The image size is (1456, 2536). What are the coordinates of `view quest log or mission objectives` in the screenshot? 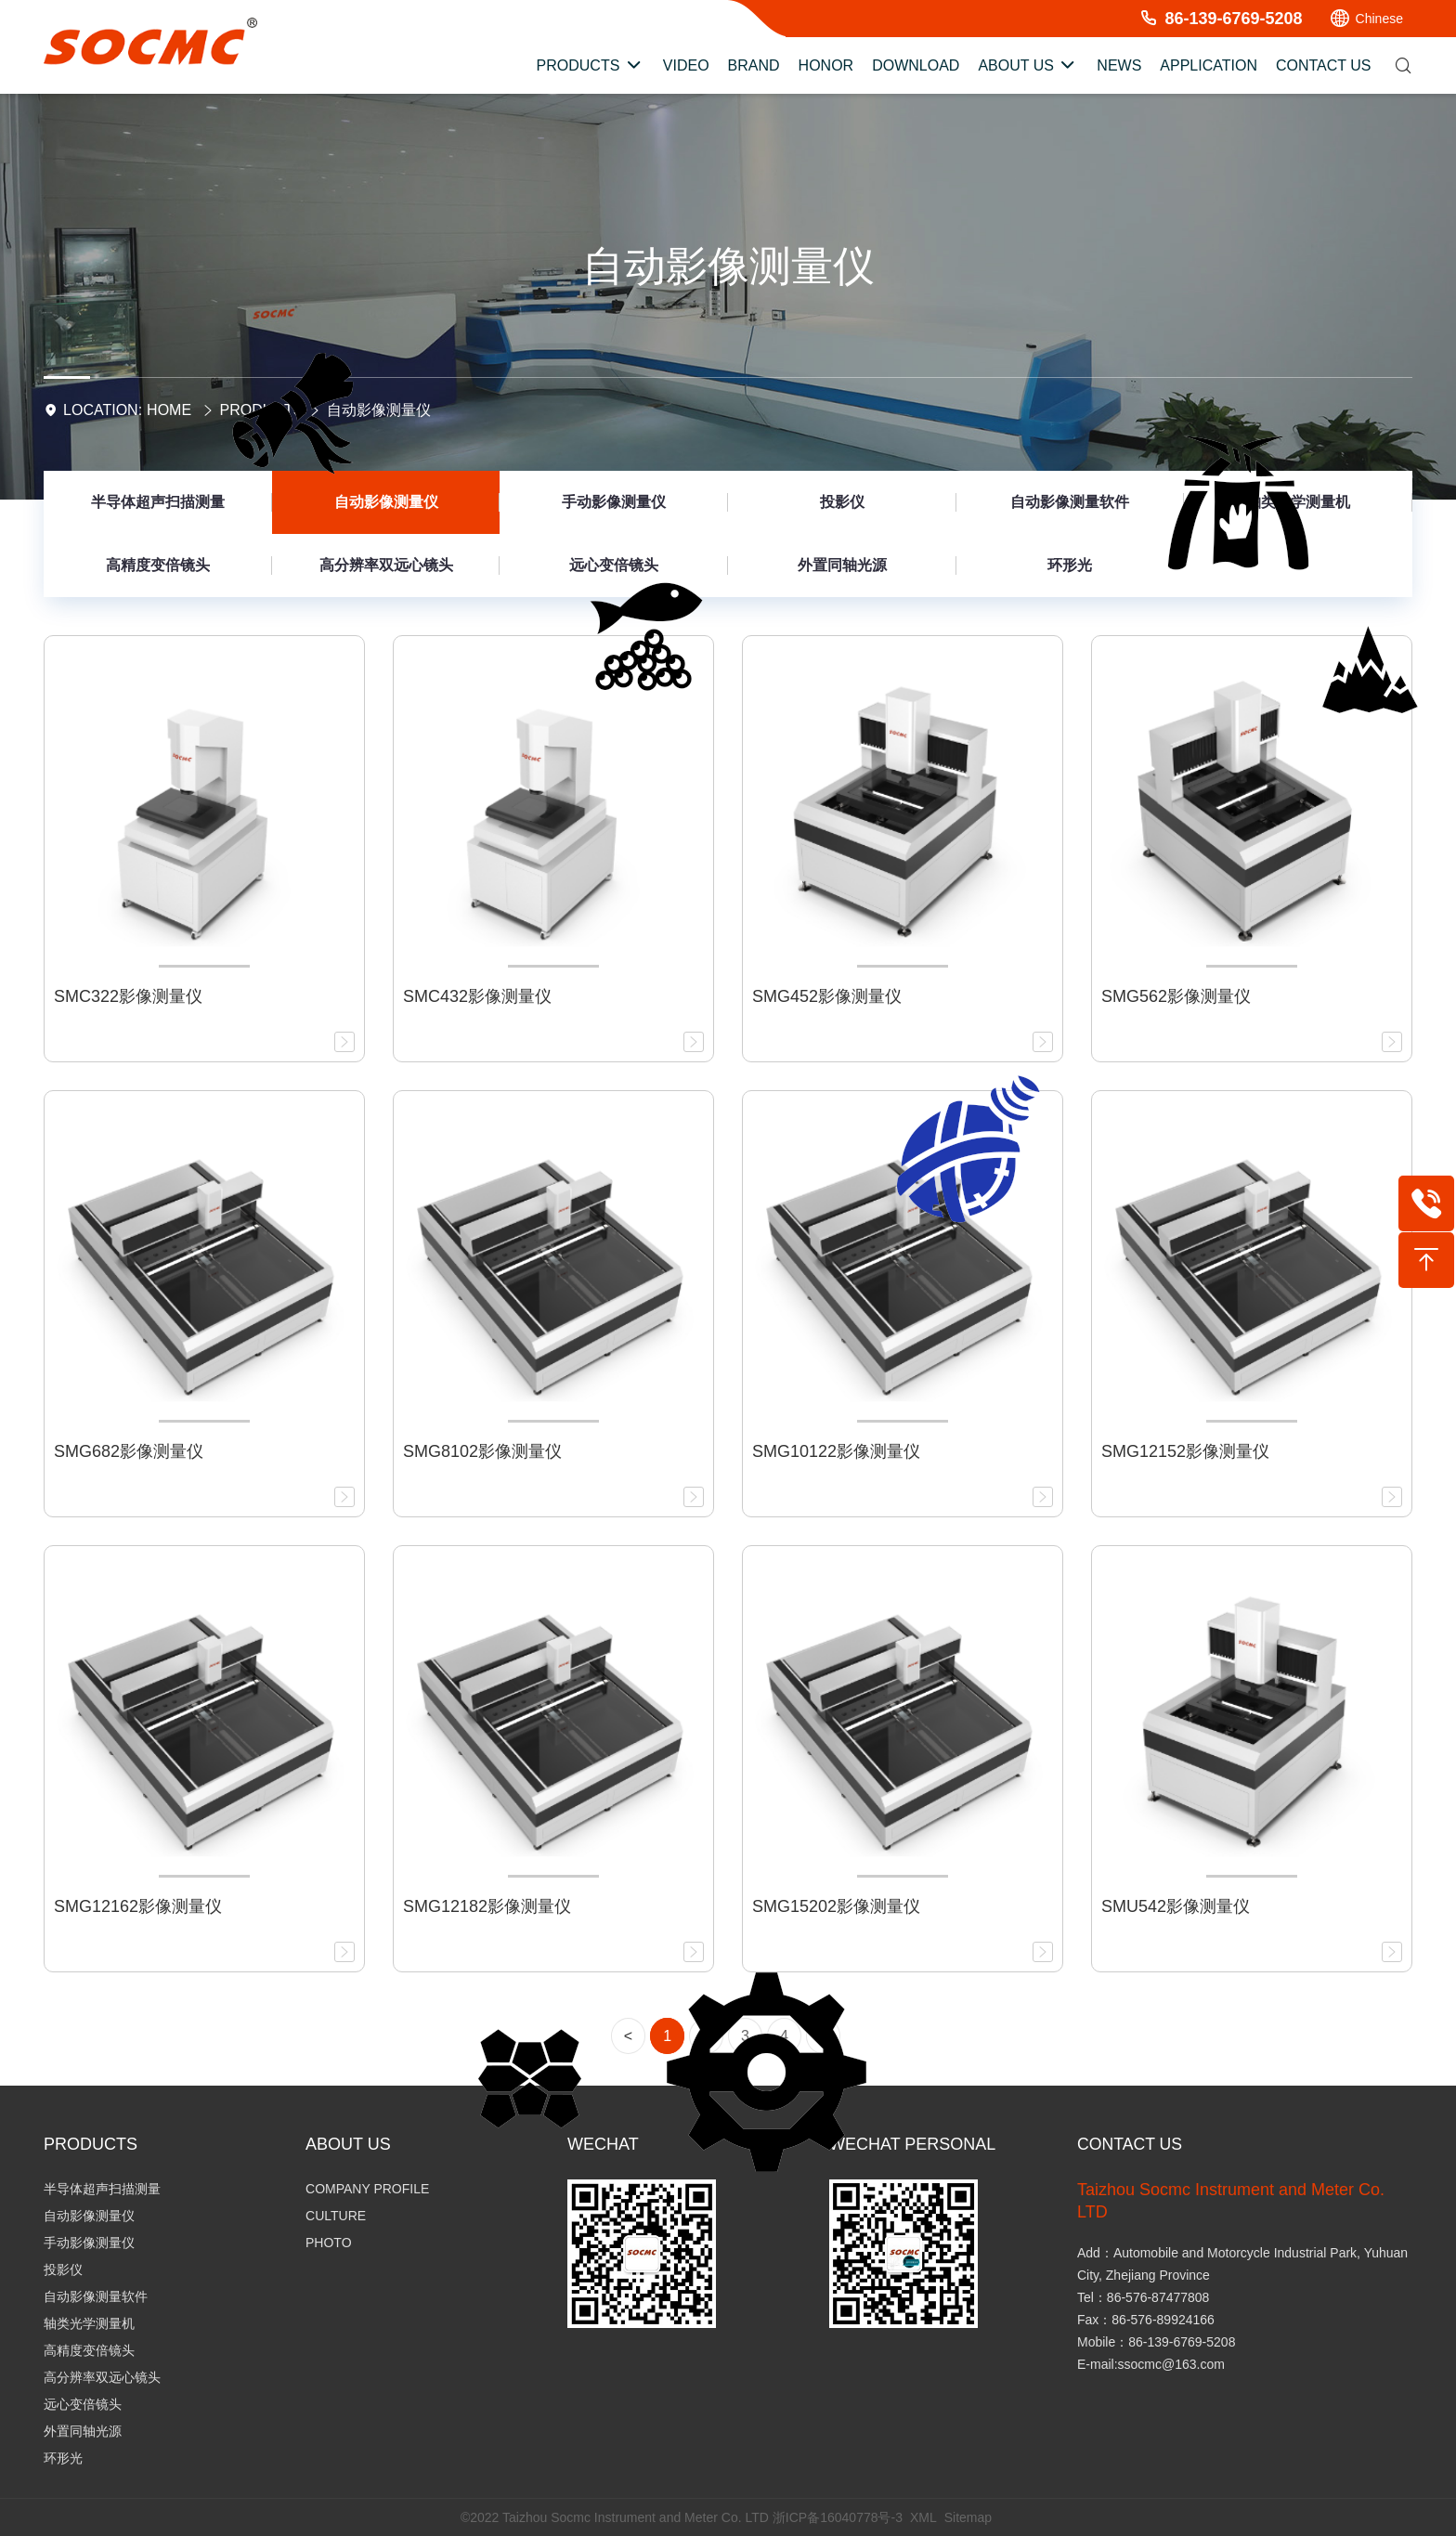 It's located at (292, 413).